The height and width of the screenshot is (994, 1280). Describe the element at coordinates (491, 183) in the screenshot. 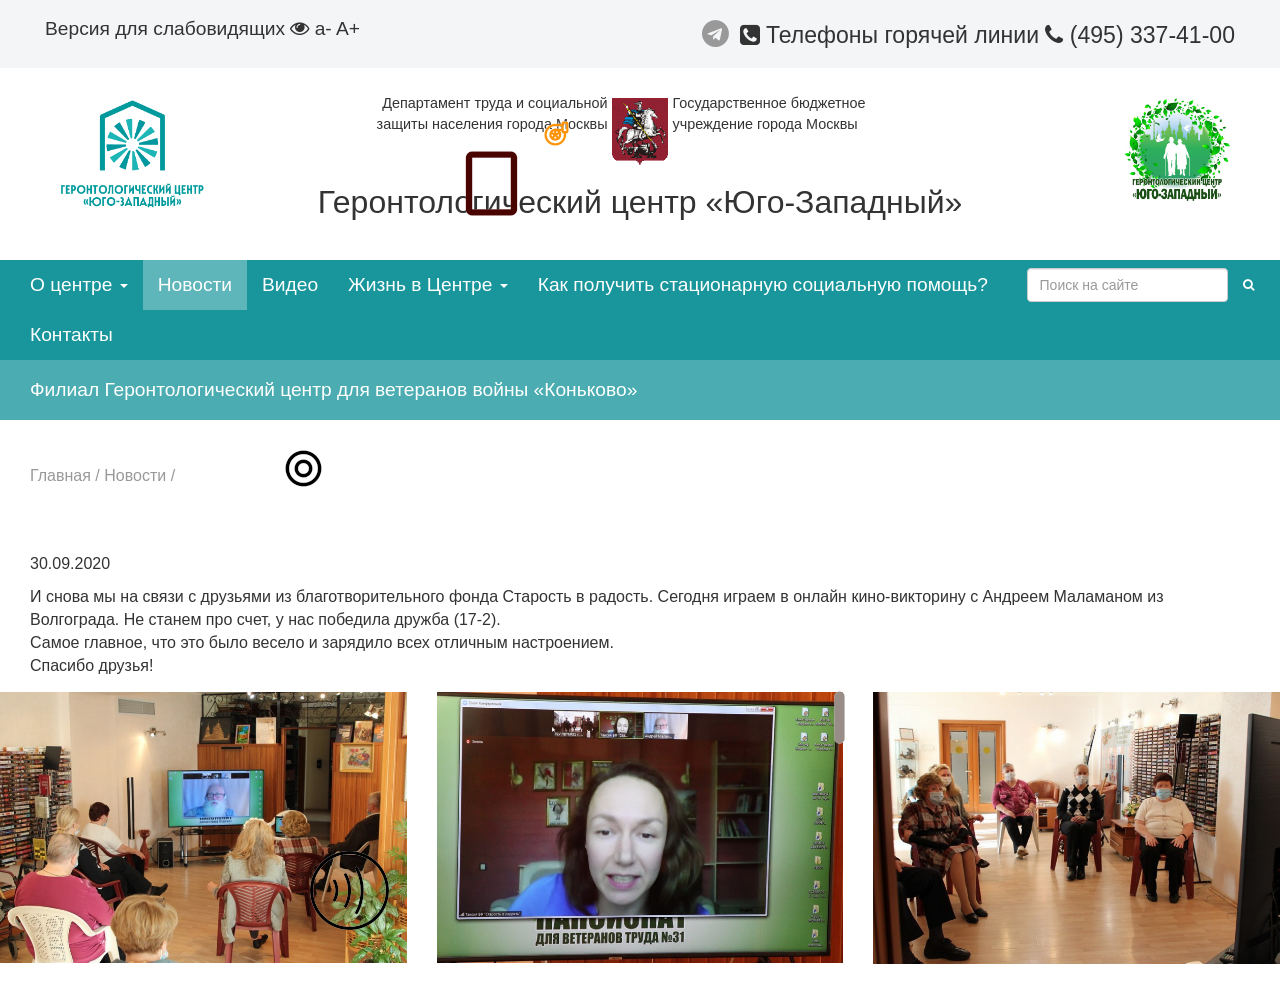

I see `switch to single column layout` at that location.